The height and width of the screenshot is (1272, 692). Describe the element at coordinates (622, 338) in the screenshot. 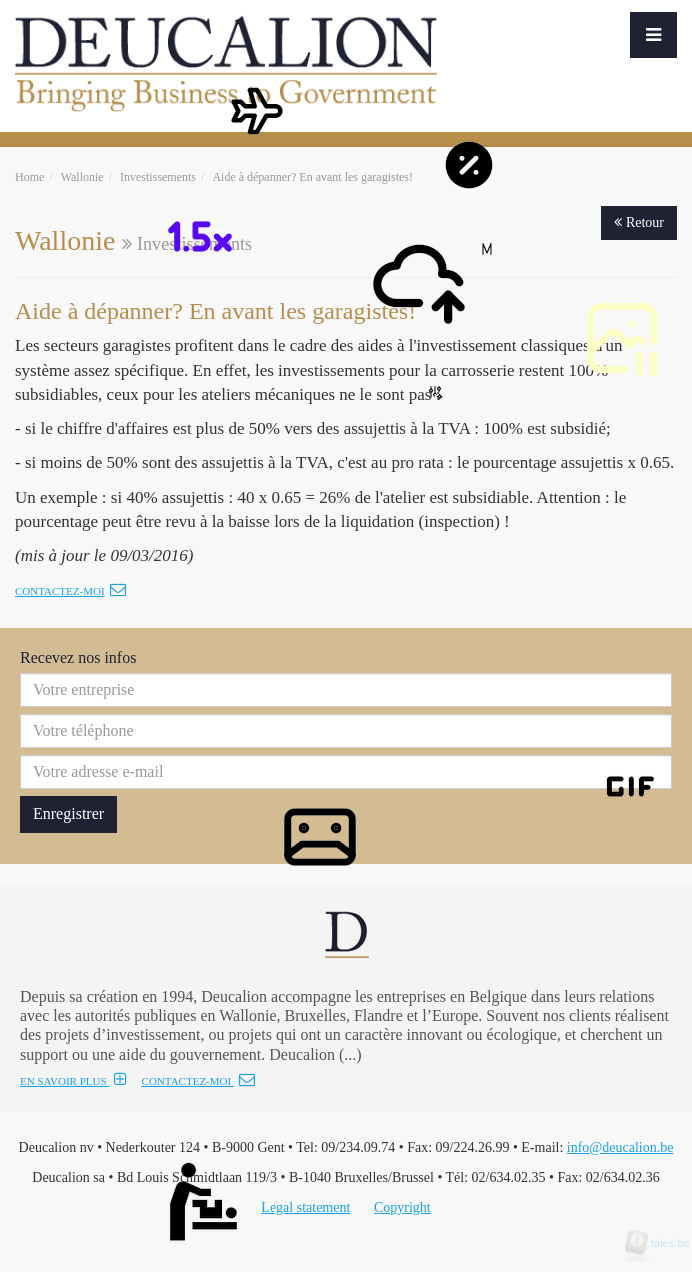

I see `pause photo slideshow or gallery playback` at that location.